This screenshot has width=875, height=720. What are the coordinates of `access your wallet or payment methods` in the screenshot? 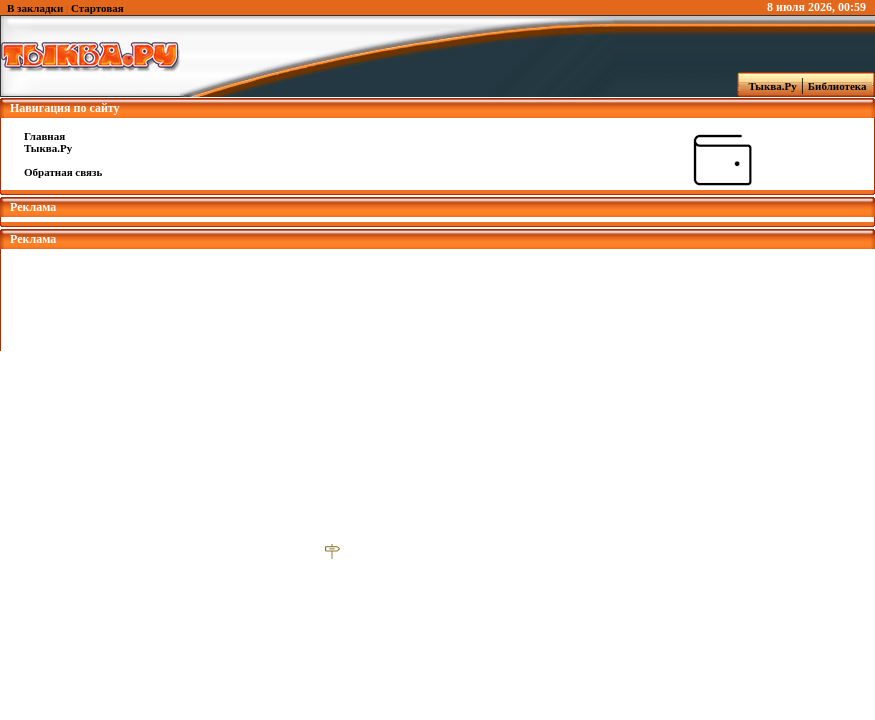 It's located at (721, 162).